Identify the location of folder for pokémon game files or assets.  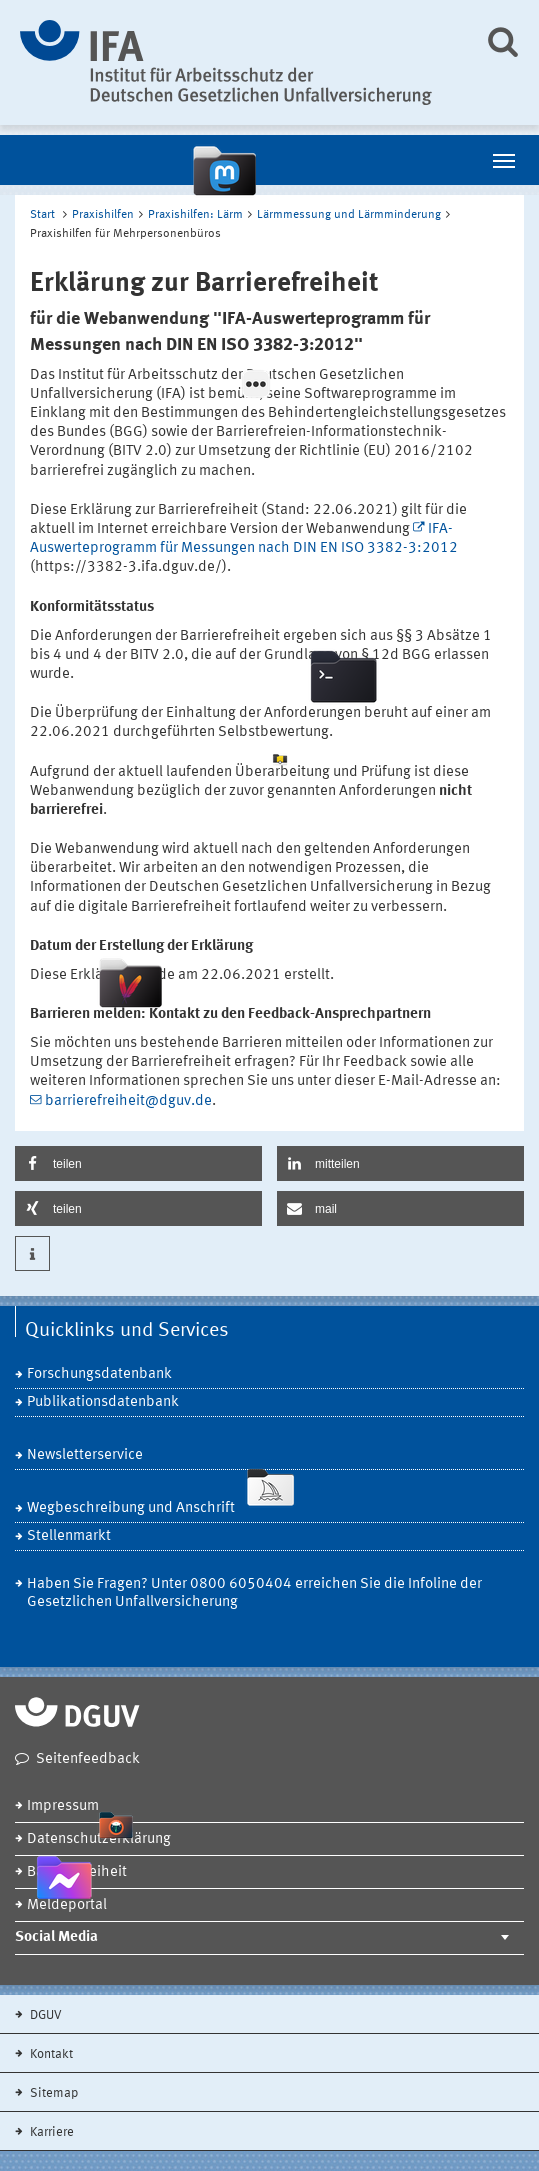
(280, 760).